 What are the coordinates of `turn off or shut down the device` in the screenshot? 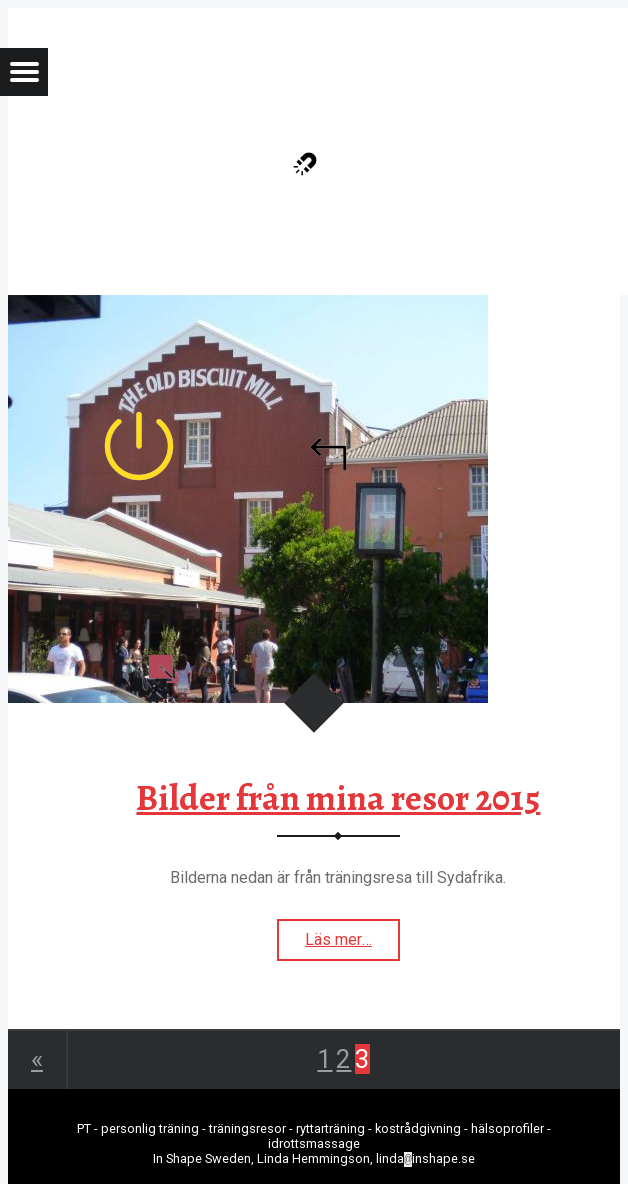 It's located at (139, 446).